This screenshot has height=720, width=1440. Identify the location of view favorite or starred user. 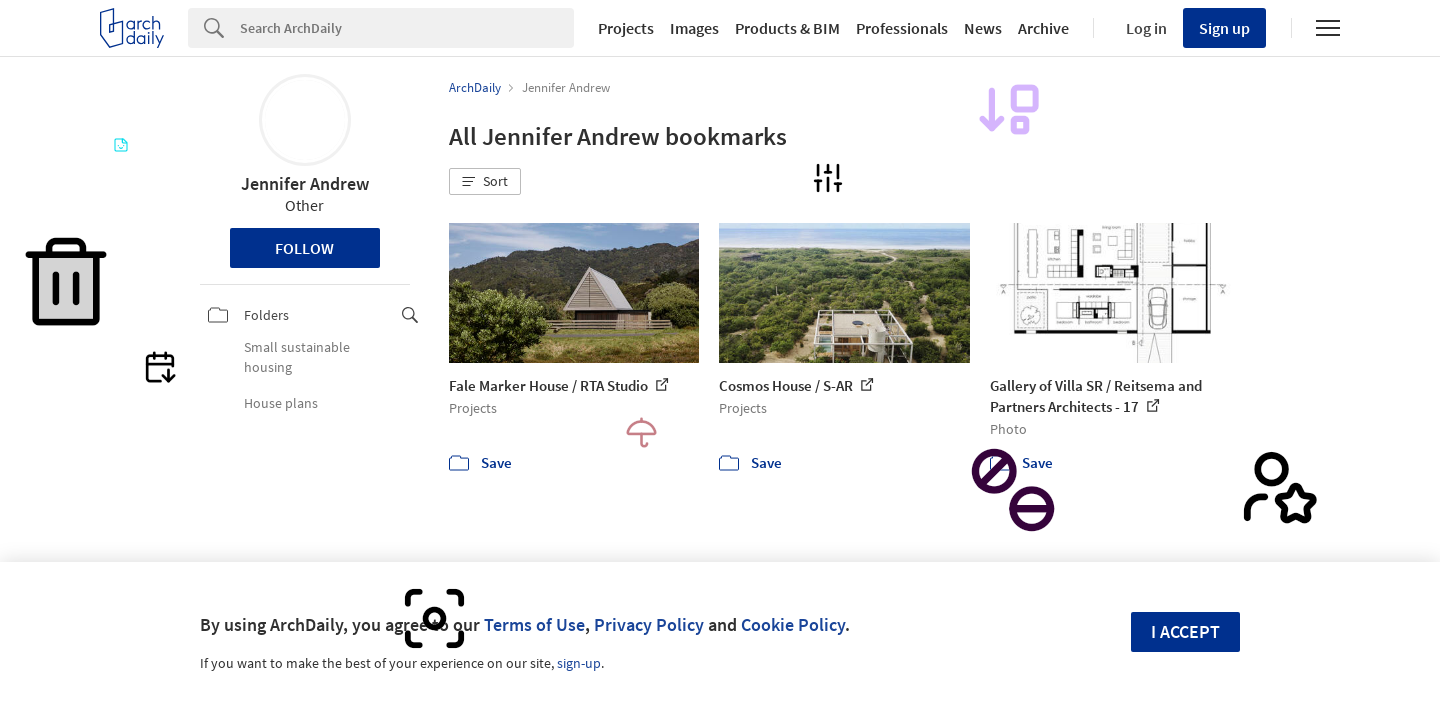
(1278, 486).